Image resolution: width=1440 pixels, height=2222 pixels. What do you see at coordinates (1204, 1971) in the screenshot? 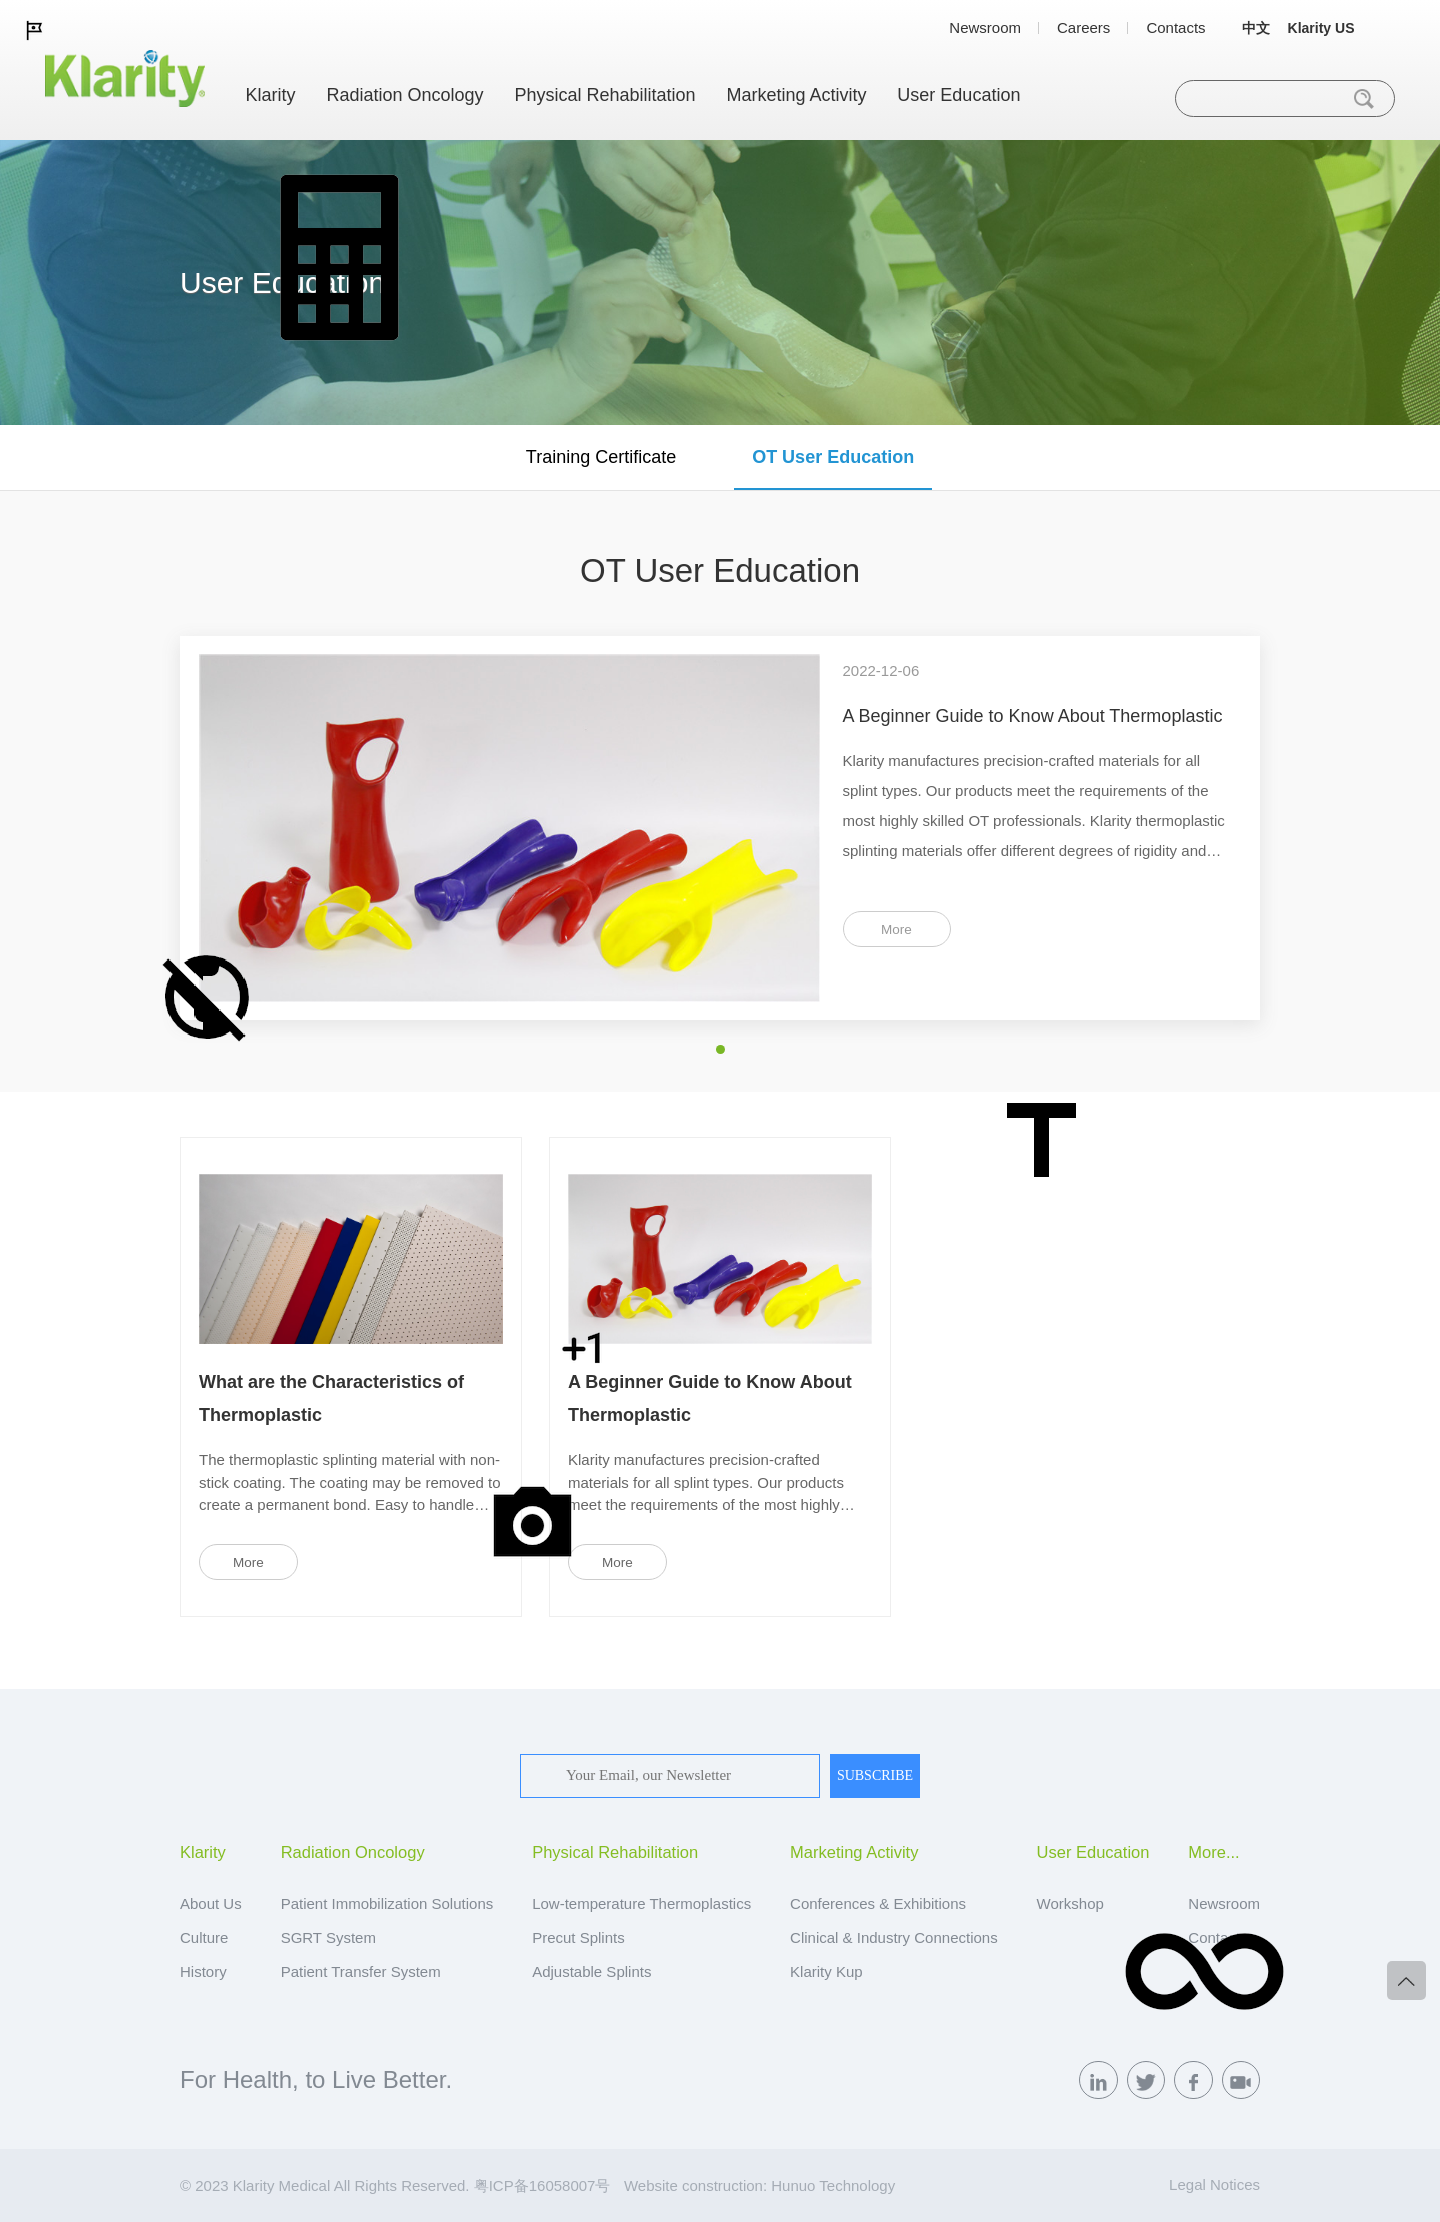
I see `toggle infinite loop or repeat mode` at bounding box center [1204, 1971].